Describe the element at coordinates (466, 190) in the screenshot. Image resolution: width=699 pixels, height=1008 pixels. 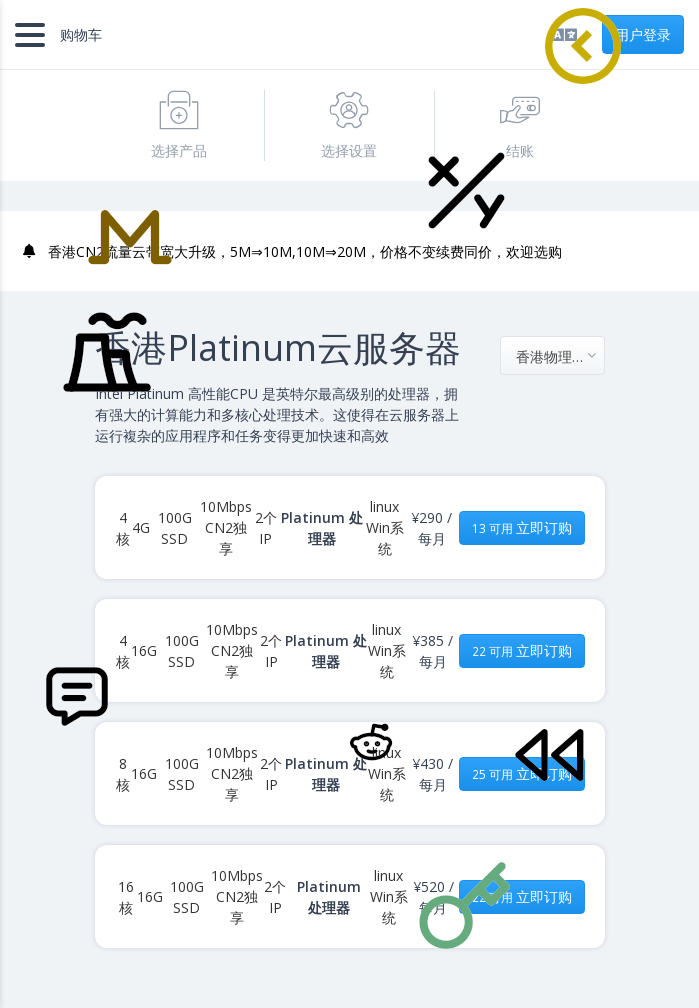
I see `perform division calculation` at that location.